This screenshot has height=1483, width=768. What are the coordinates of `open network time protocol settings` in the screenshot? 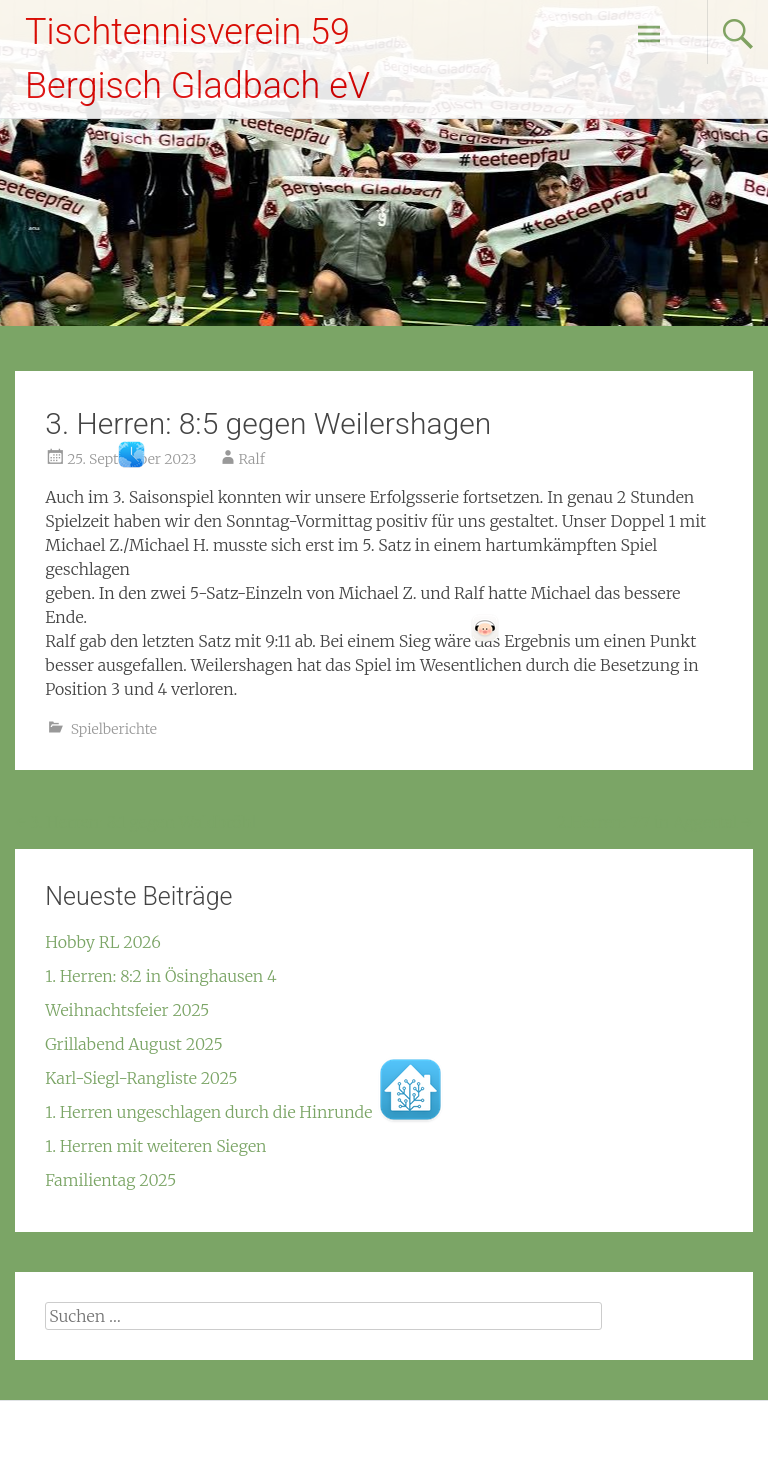 It's located at (131, 454).